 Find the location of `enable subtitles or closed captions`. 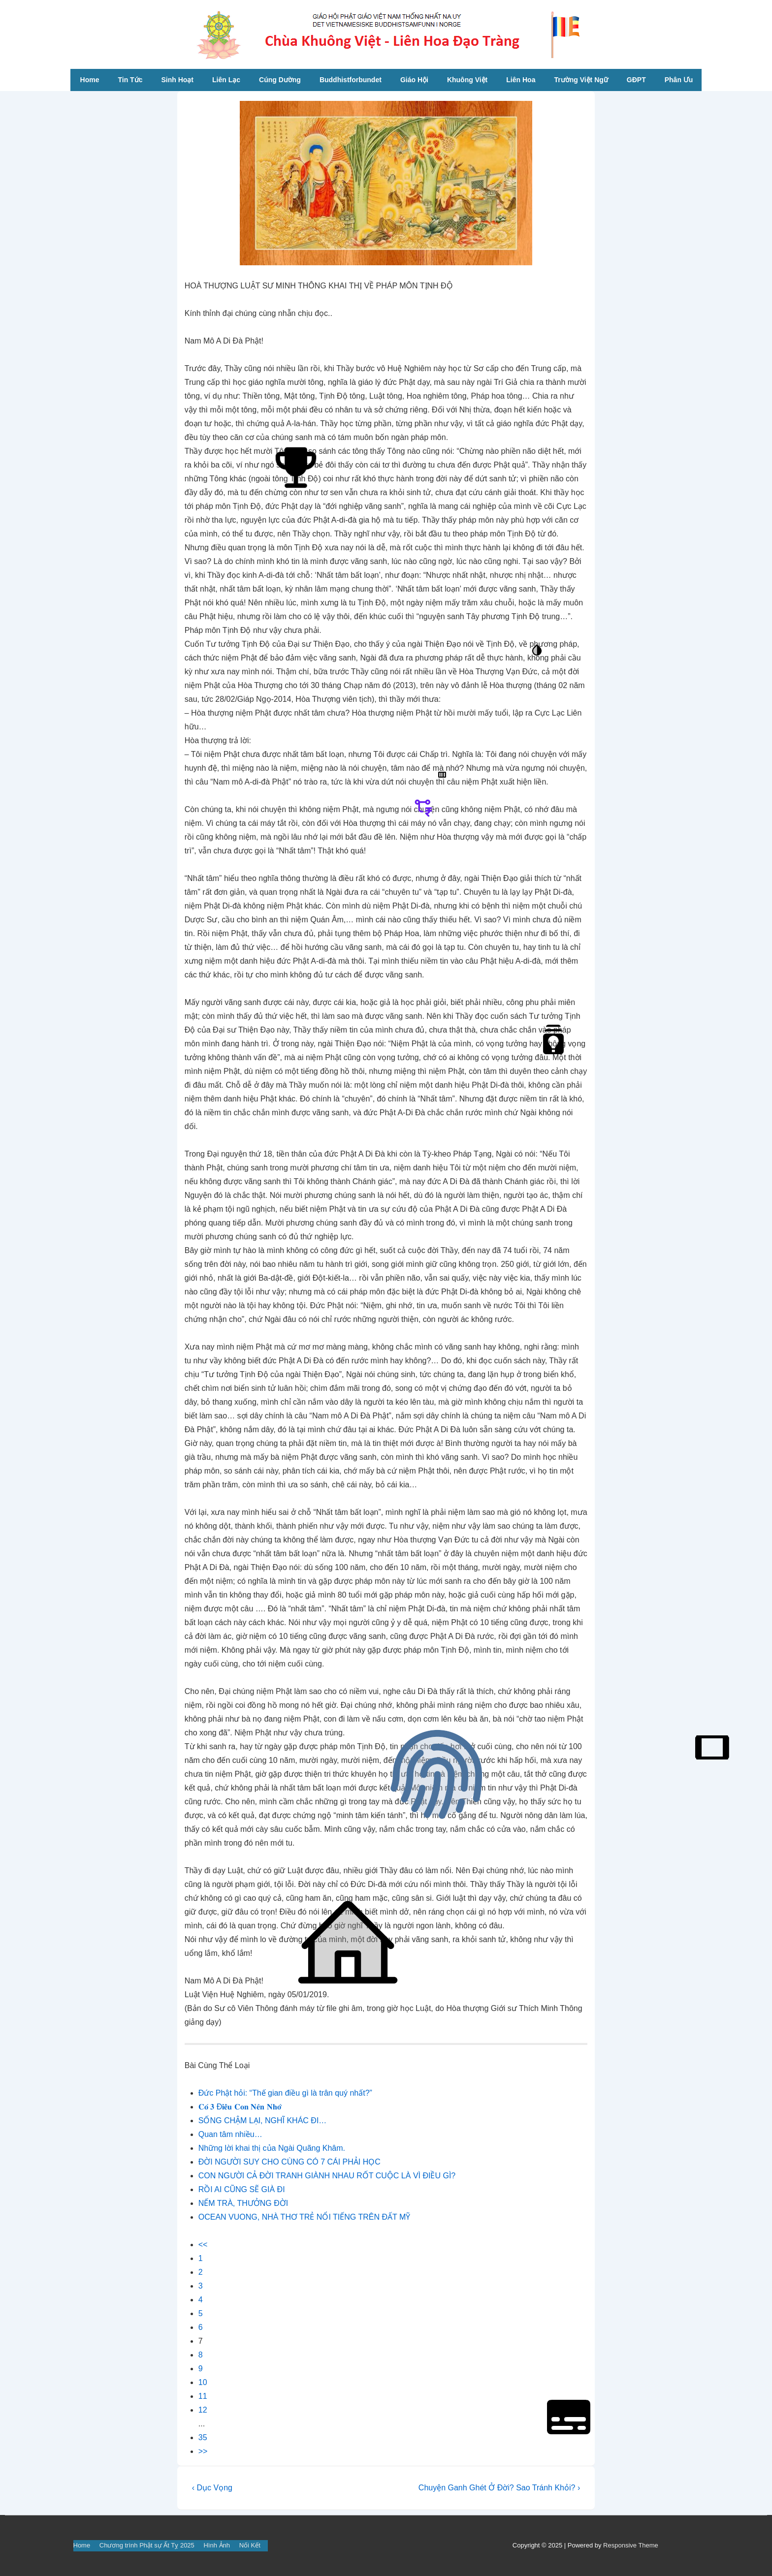

enable subtitles or closed captions is located at coordinates (569, 2417).